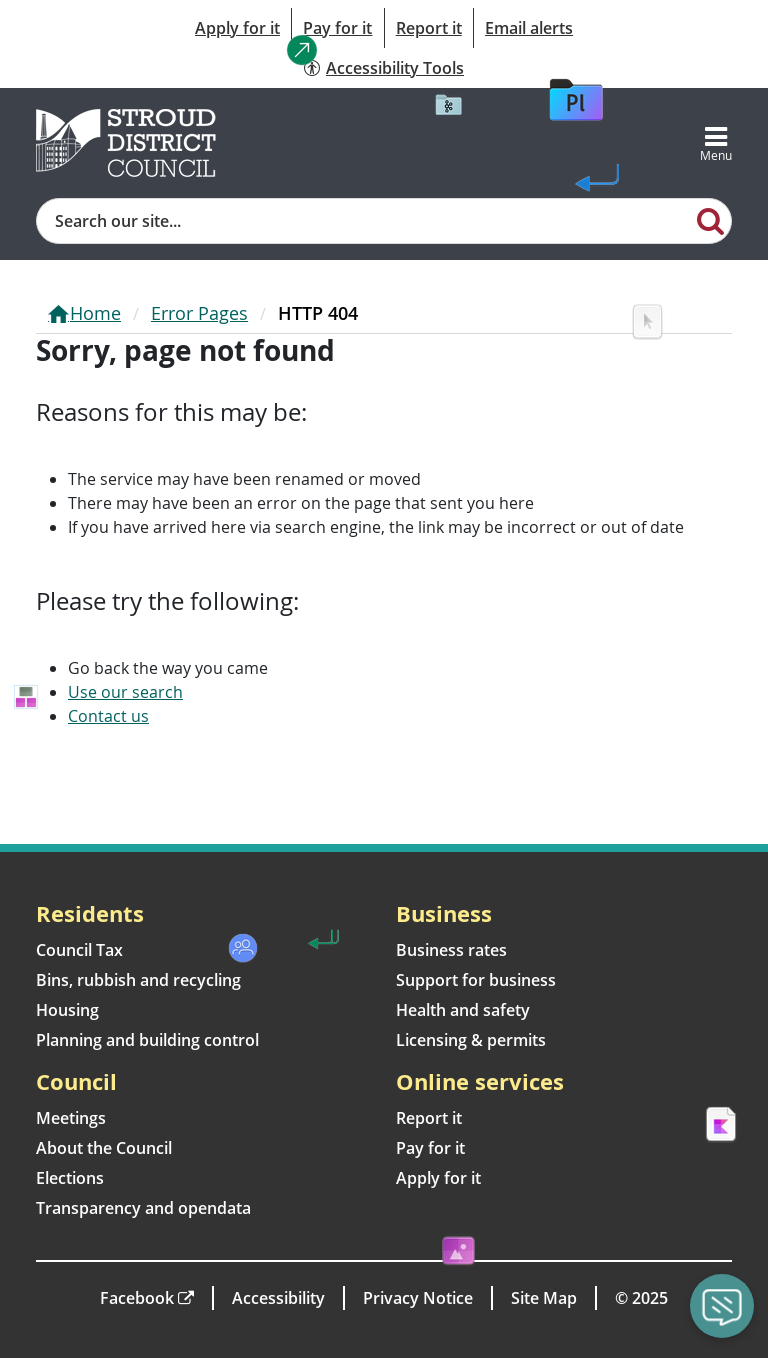 The height and width of the screenshot is (1358, 768). What do you see at coordinates (26, 697) in the screenshot?
I see `select all items in the current view` at bounding box center [26, 697].